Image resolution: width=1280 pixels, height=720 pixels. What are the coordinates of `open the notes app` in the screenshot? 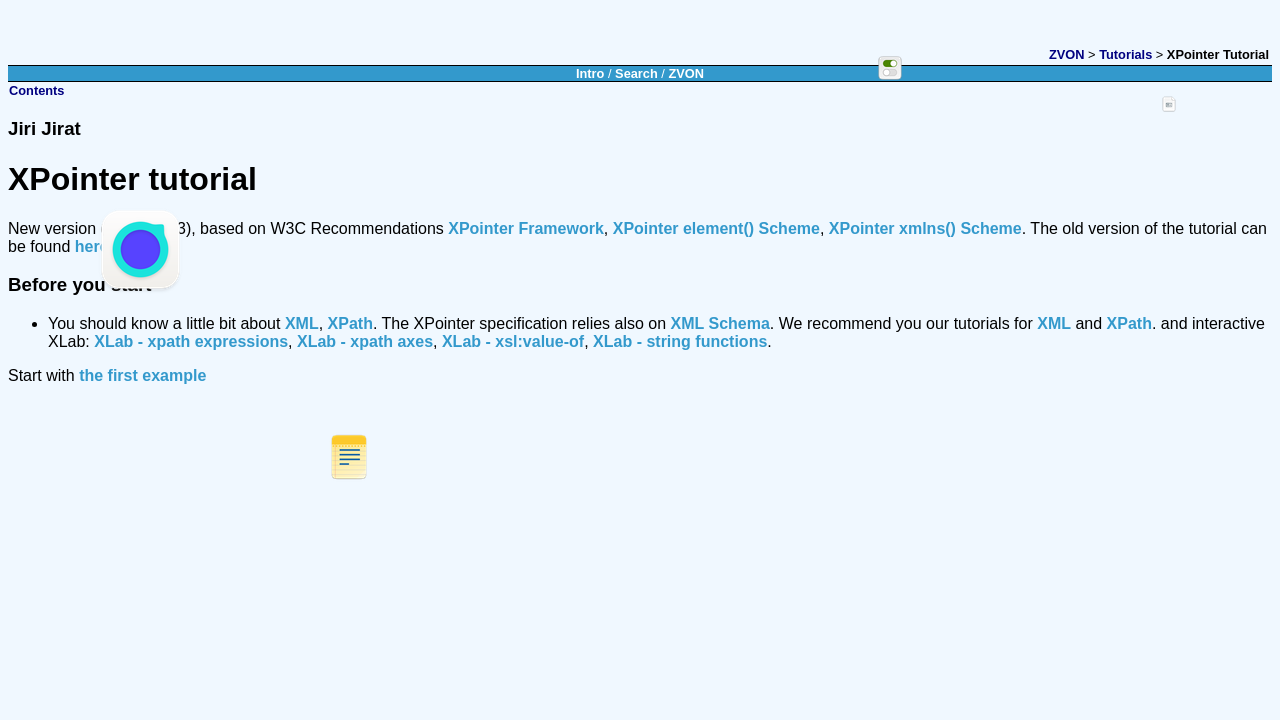 It's located at (349, 457).